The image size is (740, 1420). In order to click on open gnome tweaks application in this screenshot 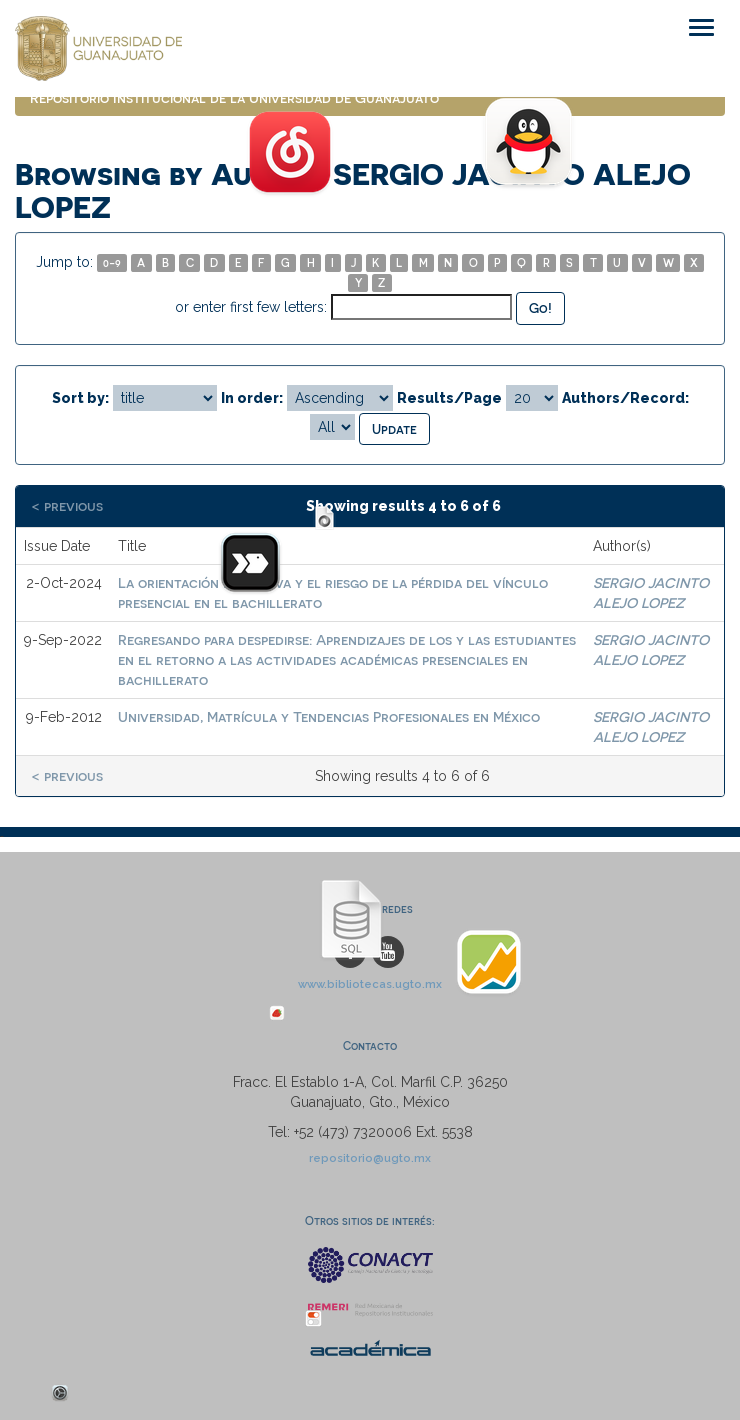, I will do `click(313, 1318)`.